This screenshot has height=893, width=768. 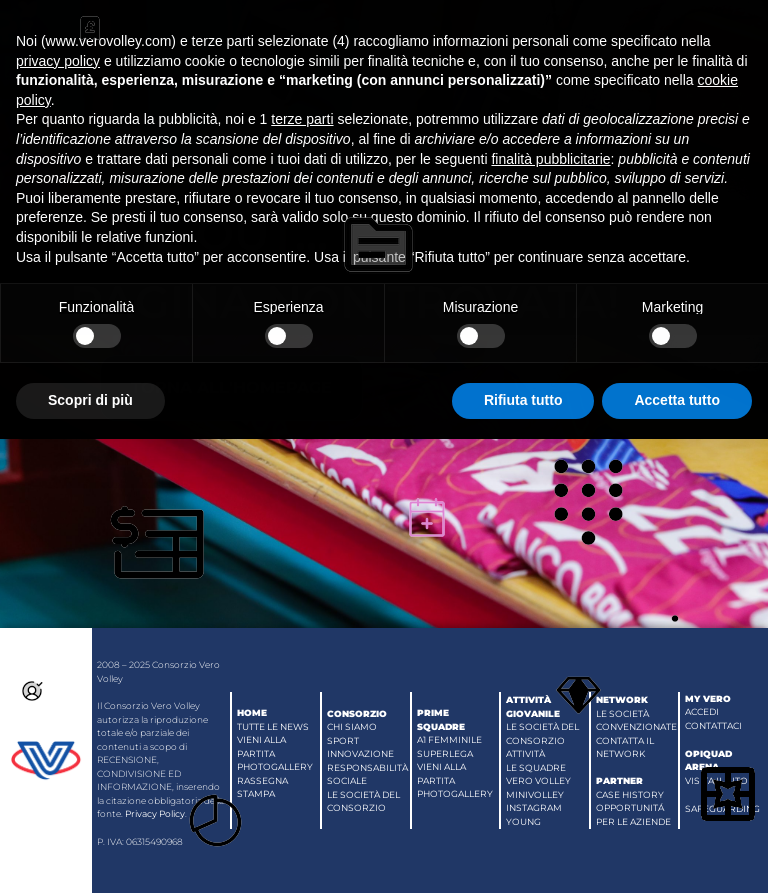 What do you see at coordinates (215, 820) in the screenshot?
I see `view data breakdown or statistics` at bounding box center [215, 820].